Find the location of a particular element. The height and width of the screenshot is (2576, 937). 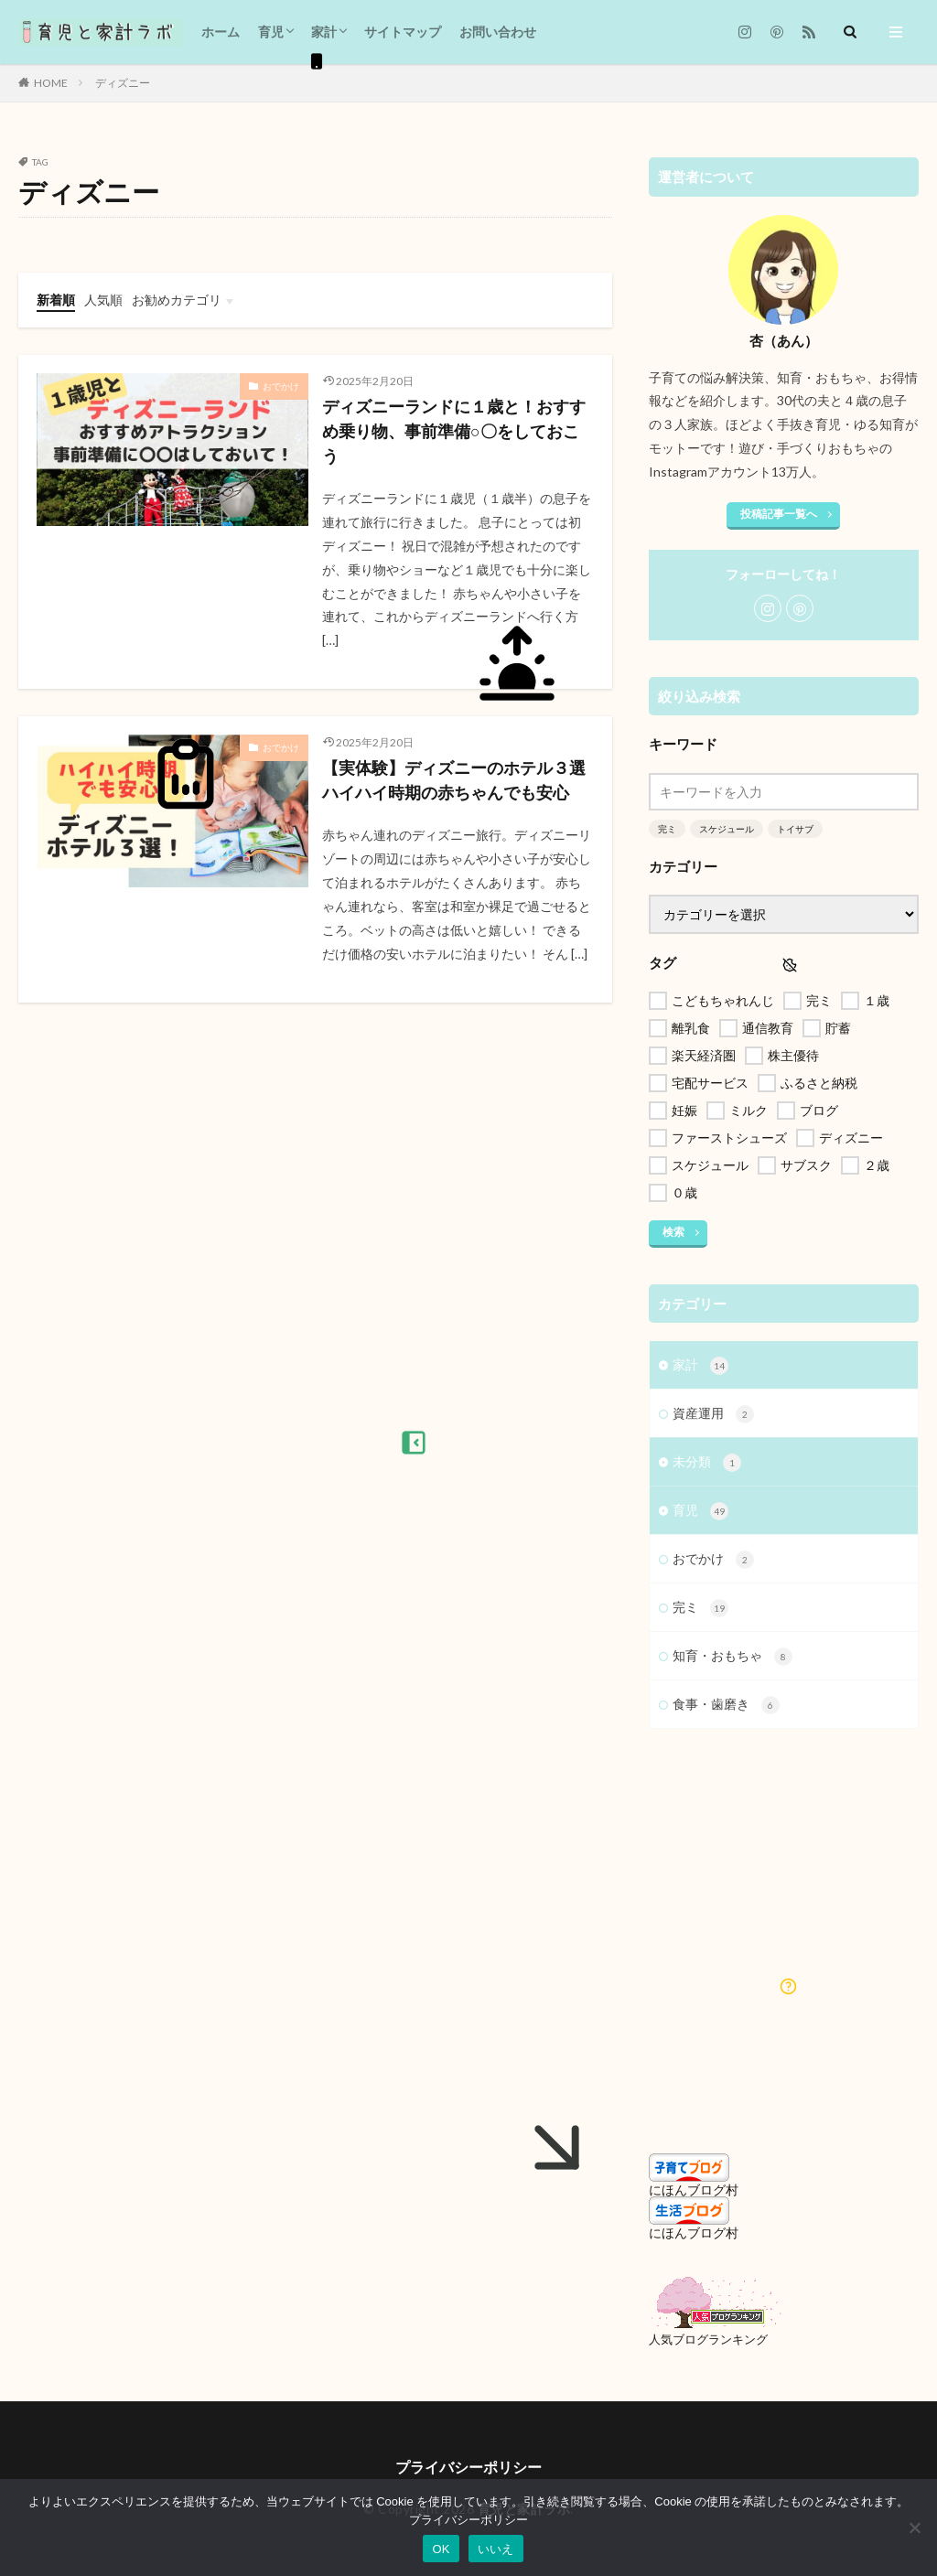

navigate to the next item diagonally is located at coordinates (556, 2147).